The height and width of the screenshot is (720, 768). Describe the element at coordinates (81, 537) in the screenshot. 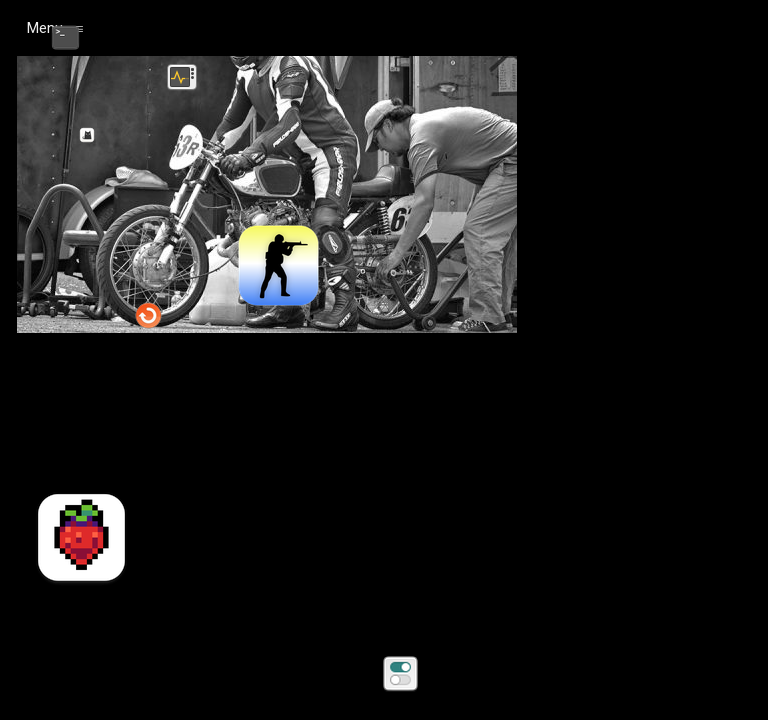

I see `open the Celeste app` at that location.